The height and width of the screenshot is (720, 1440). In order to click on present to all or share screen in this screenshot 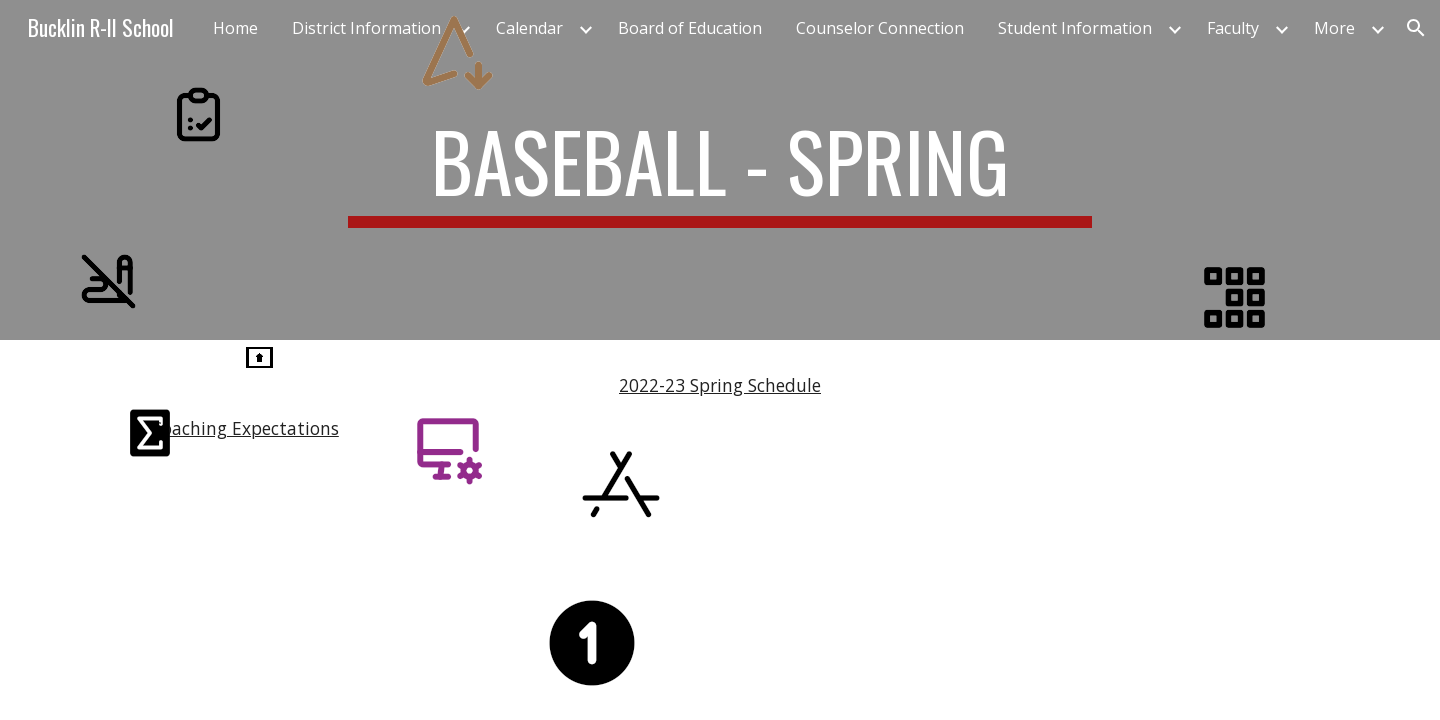, I will do `click(259, 357)`.